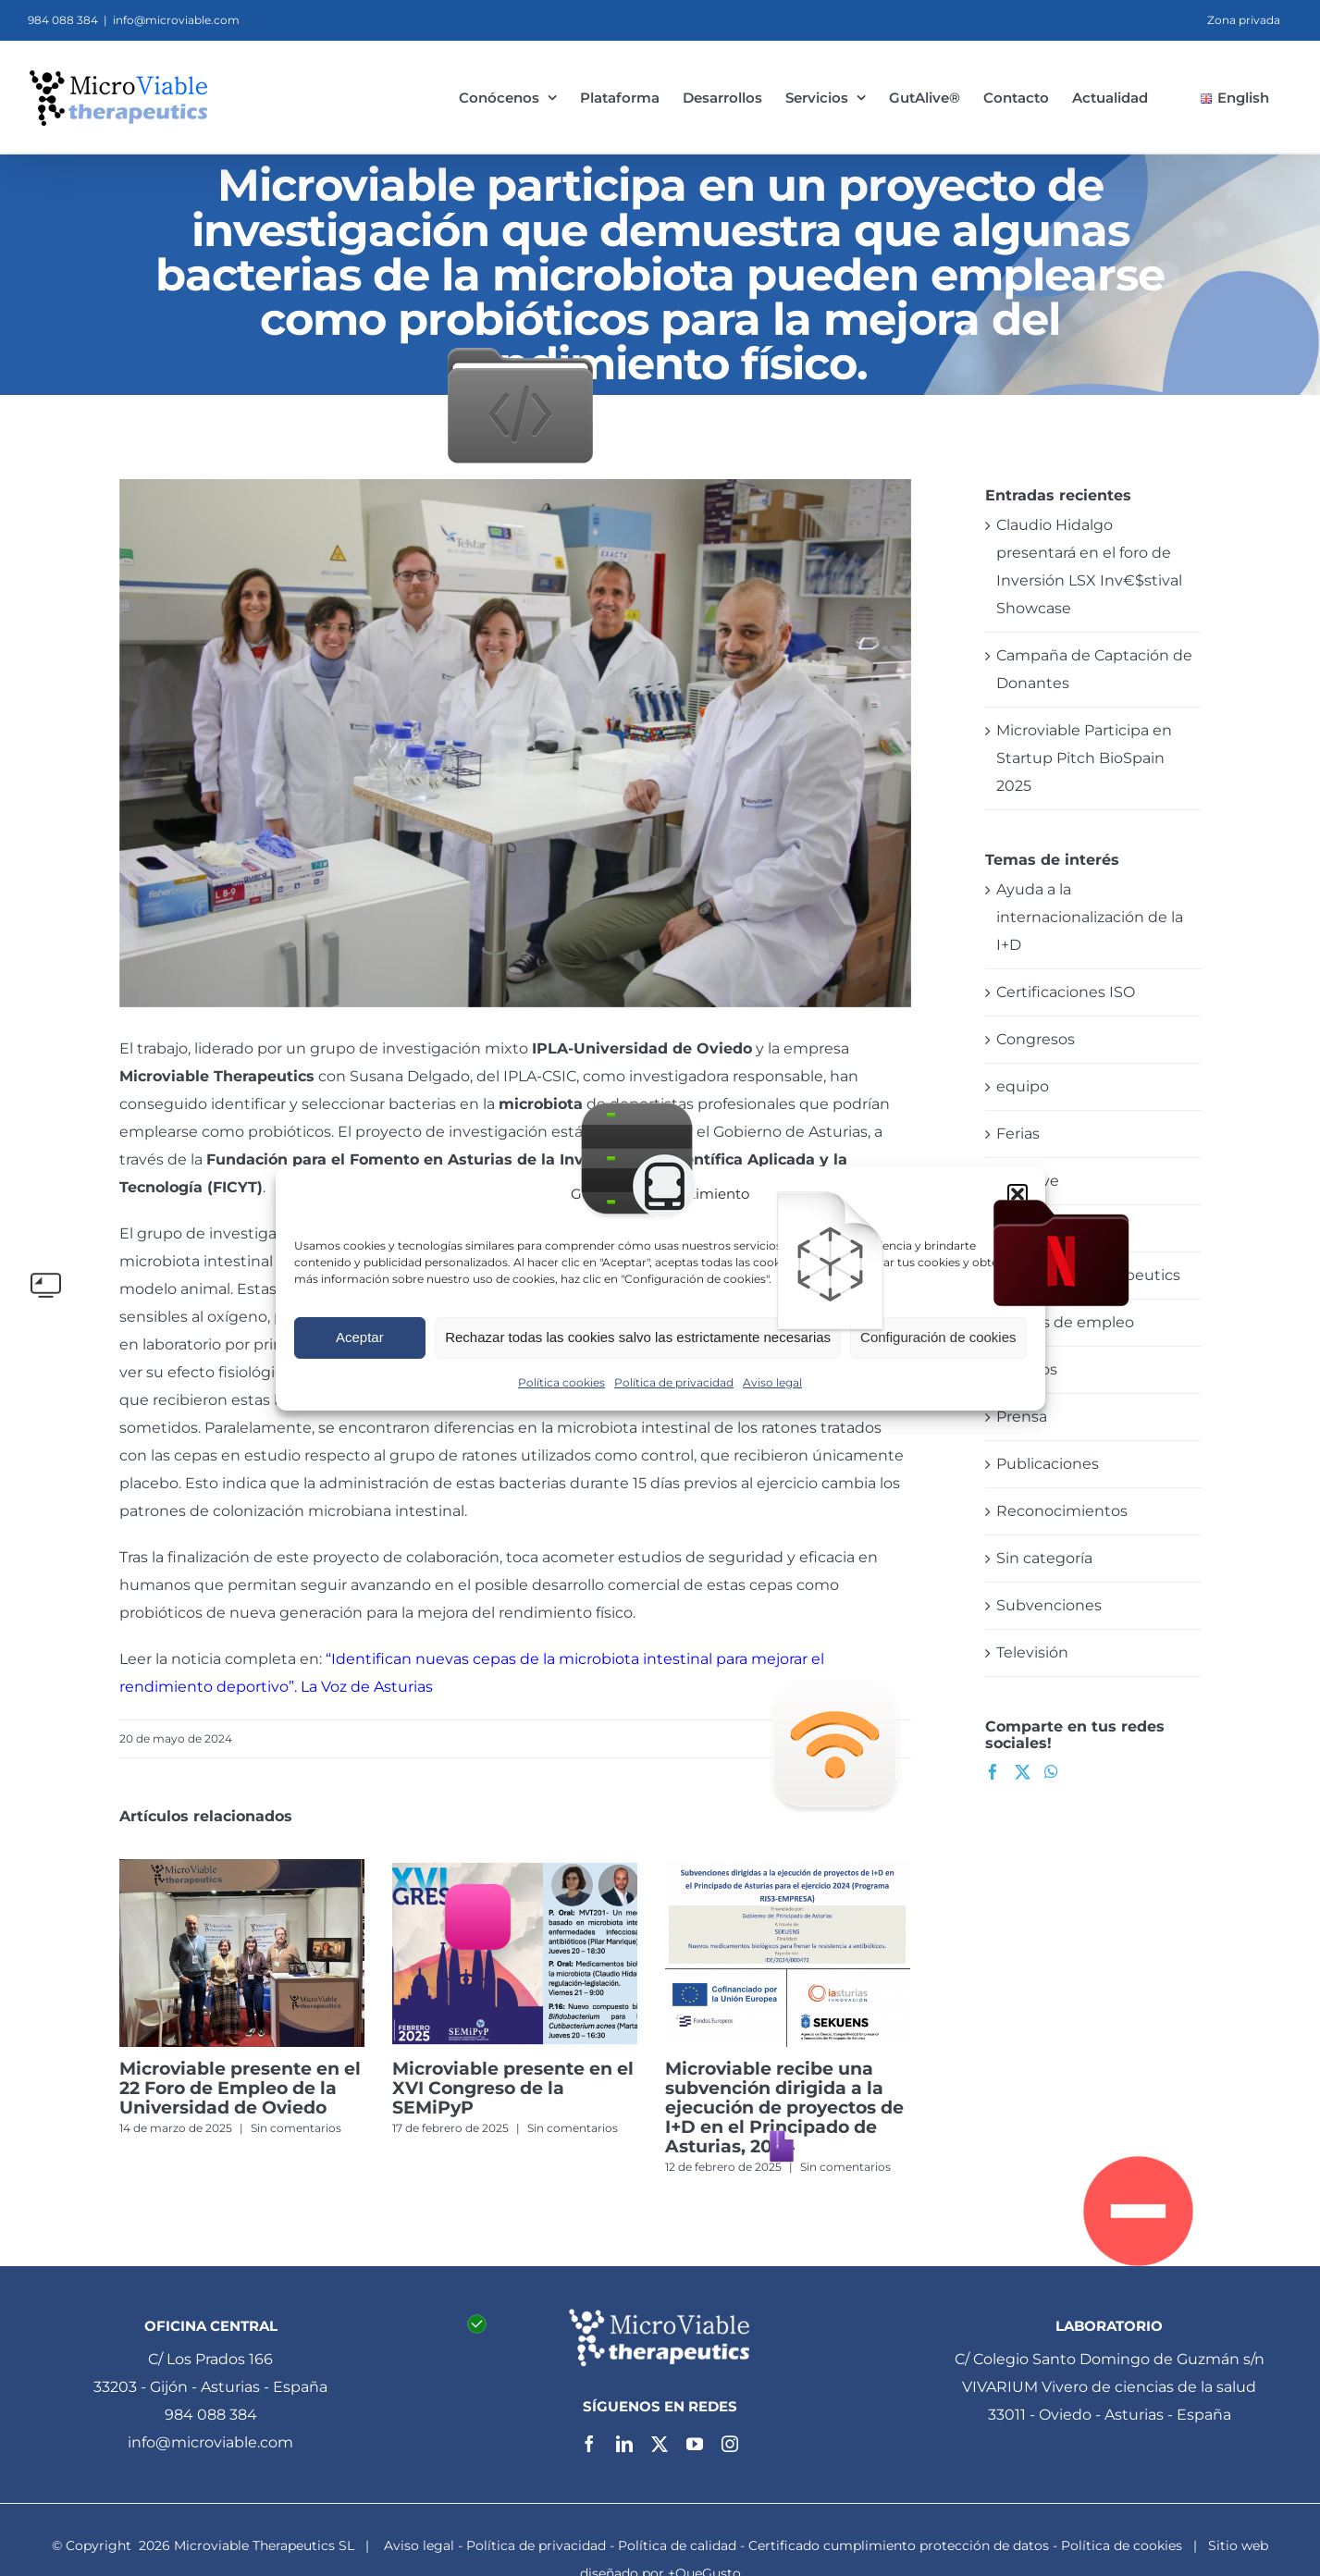 This screenshot has width=1320, height=2576. I want to click on a compressed bzip archive file, so click(782, 2147).